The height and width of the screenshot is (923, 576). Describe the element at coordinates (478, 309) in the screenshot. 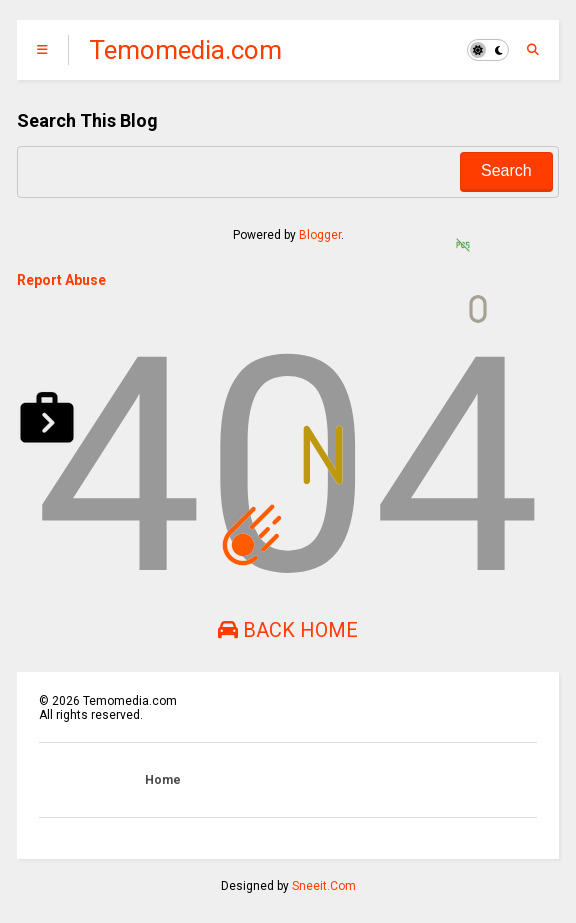

I see `set exposure compensation to zero` at that location.